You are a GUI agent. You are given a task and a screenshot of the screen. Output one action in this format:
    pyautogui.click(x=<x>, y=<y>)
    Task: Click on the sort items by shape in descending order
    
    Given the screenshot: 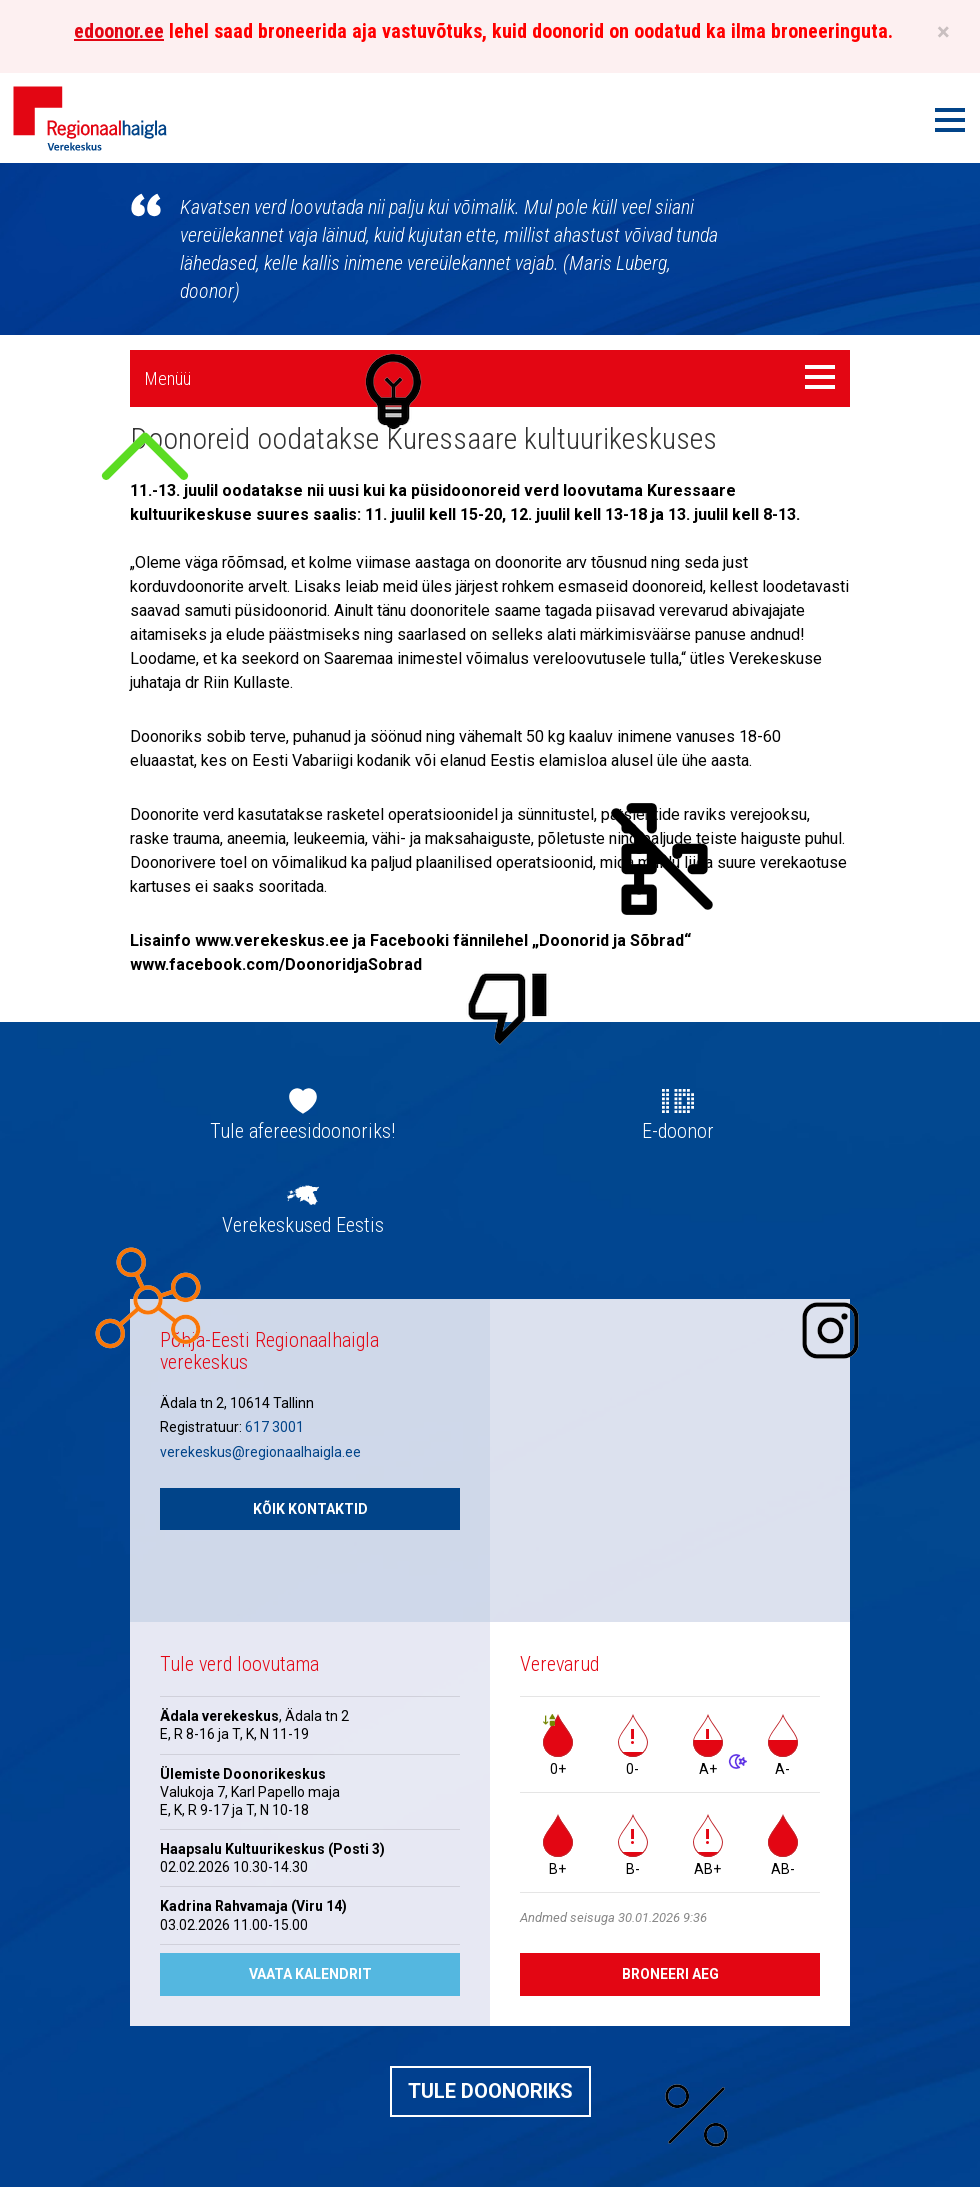 What is the action you would take?
    pyautogui.click(x=549, y=1720)
    